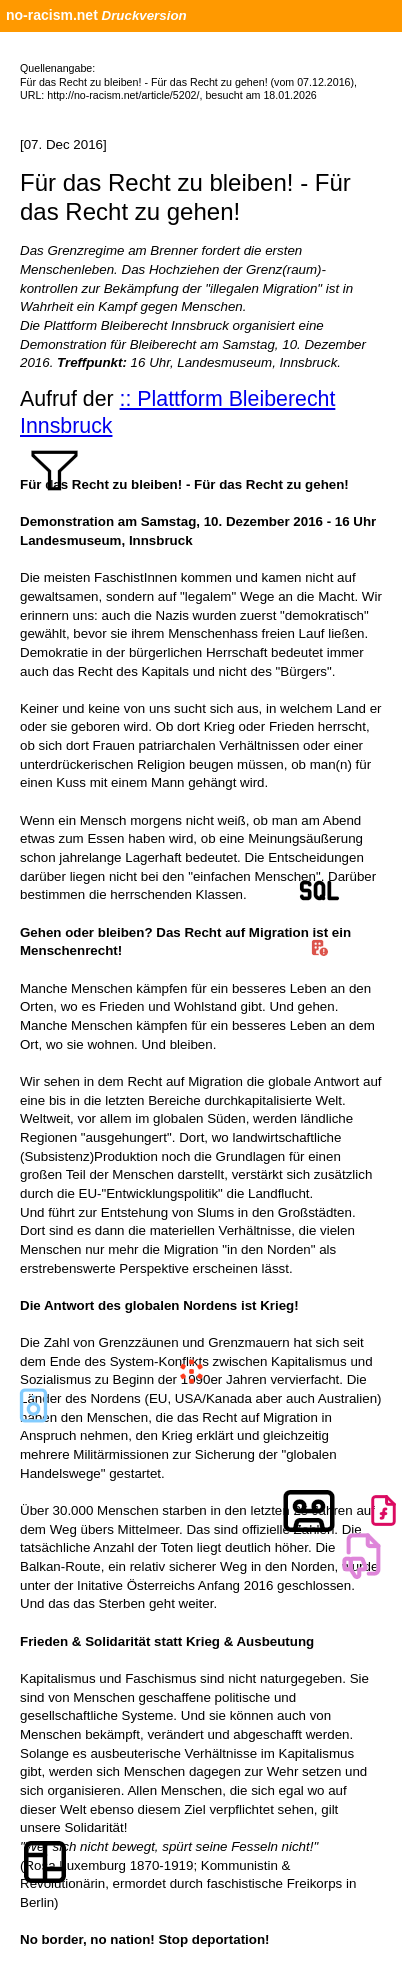 The height and width of the screenshot is (1983, 402). I want to click on dislike or downvote a document, so click(363, 1554).